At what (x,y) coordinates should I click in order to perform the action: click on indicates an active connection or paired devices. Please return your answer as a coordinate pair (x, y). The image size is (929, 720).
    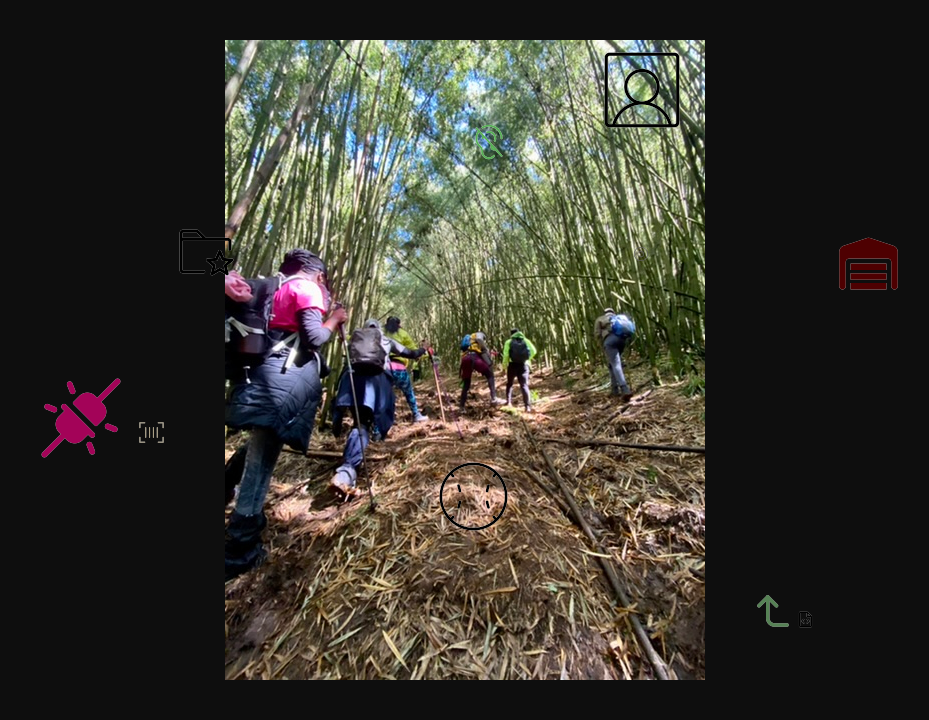
    Looking at the image, I should click on (81, 418).